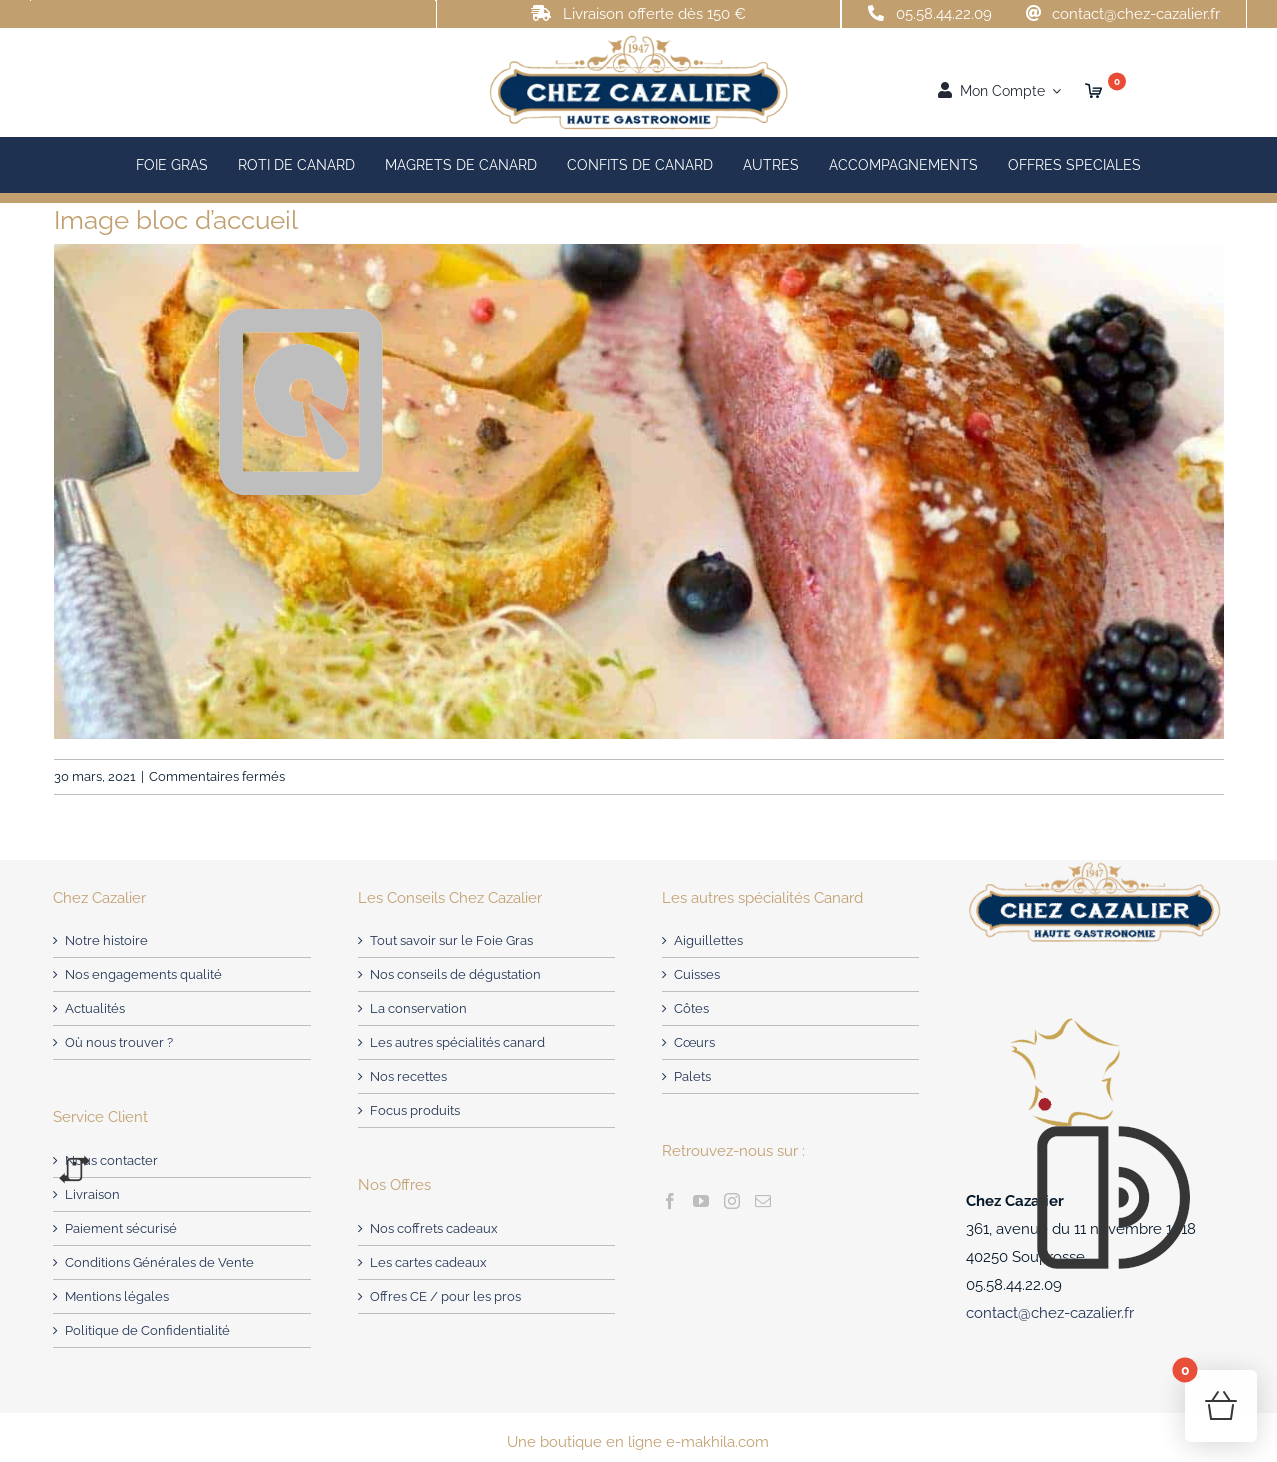  I want to click on view unplayed albums in your music library, so click(1108, 1197).